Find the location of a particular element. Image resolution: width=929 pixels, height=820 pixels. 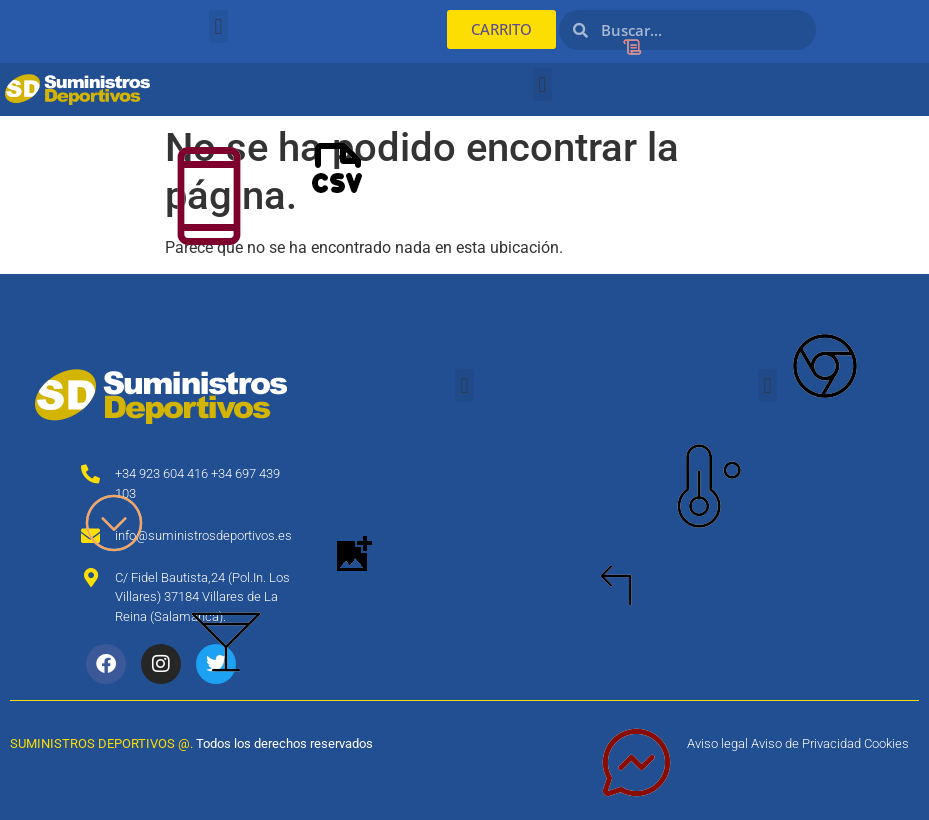

add a new photo to your gallery is located at coordinates (353, 554).